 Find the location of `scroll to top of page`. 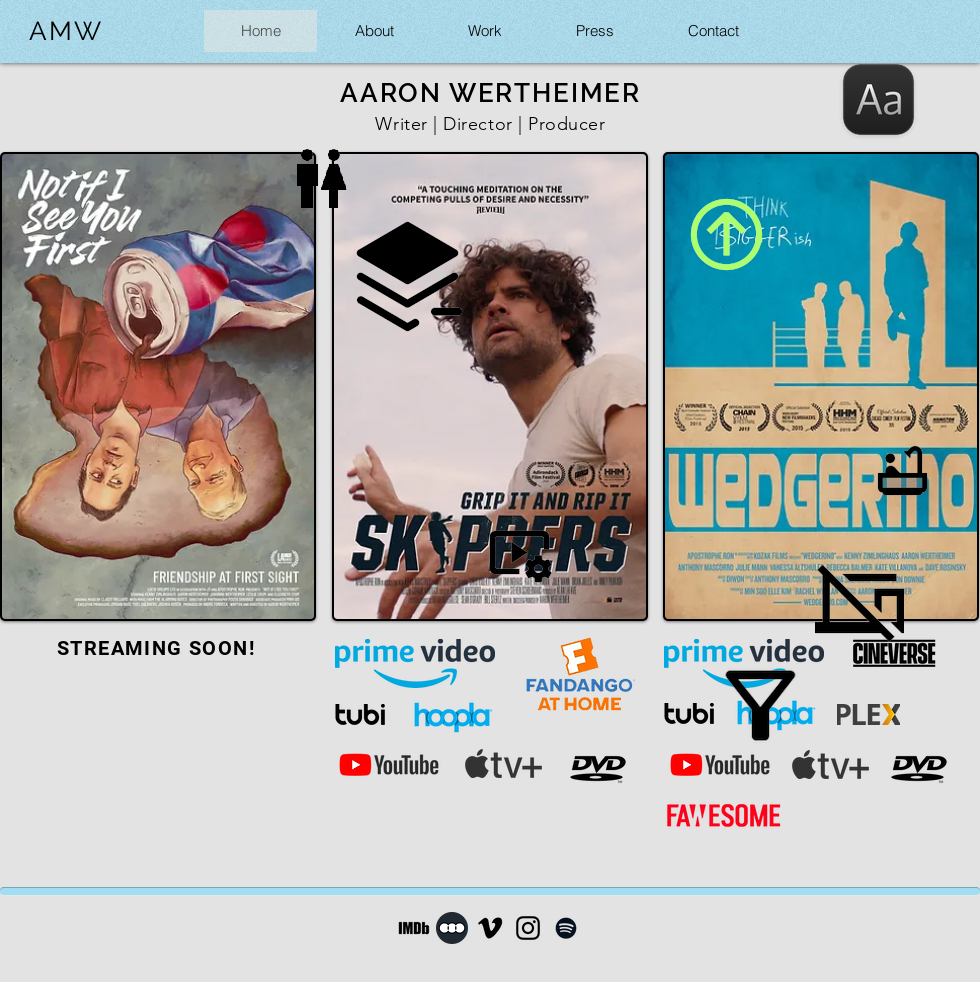

scroll to top of page is located at coordinates (726, 234).